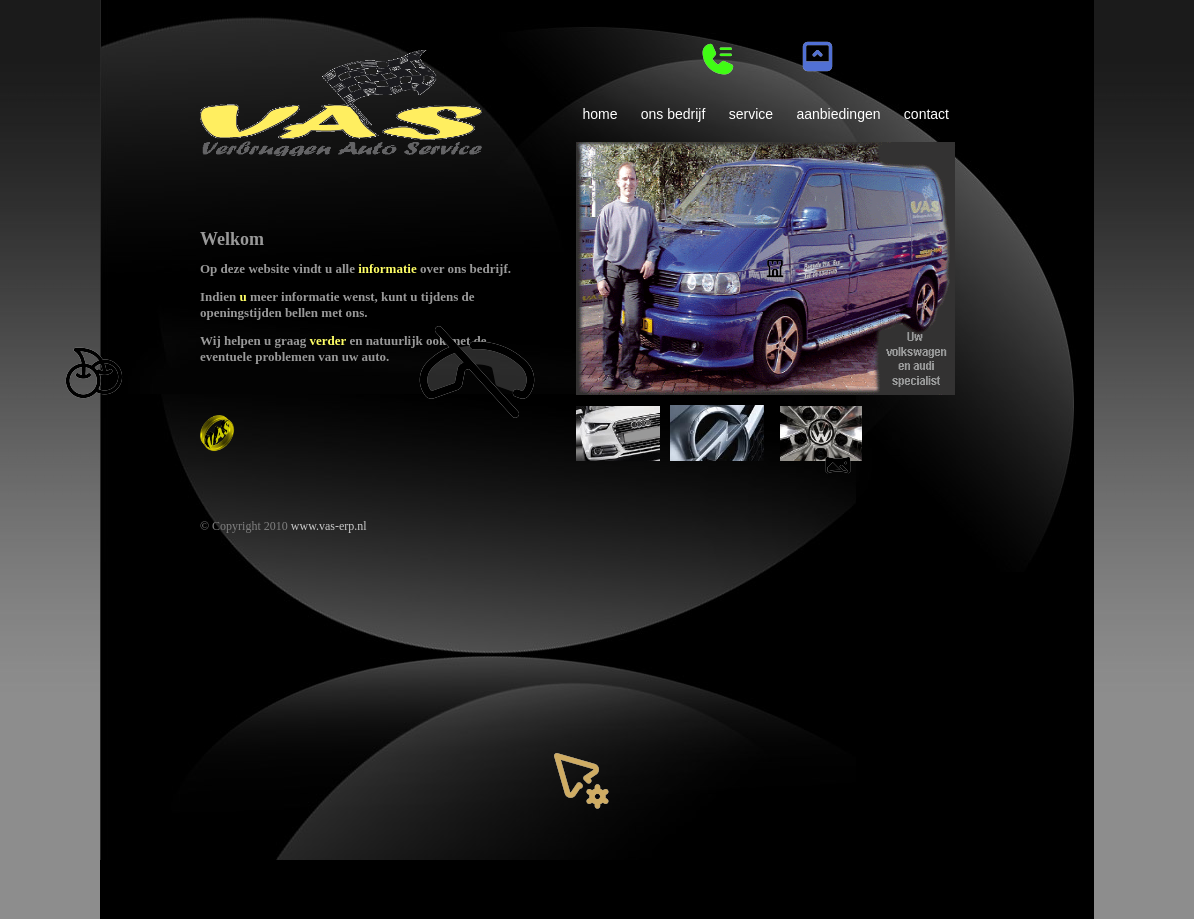 This screenshot has height=919, width=1194. What do you see at coordinates (838, 465) in the screenshot?
I see `view panorama or wide-angle photos` at bounding box center [838, 465].